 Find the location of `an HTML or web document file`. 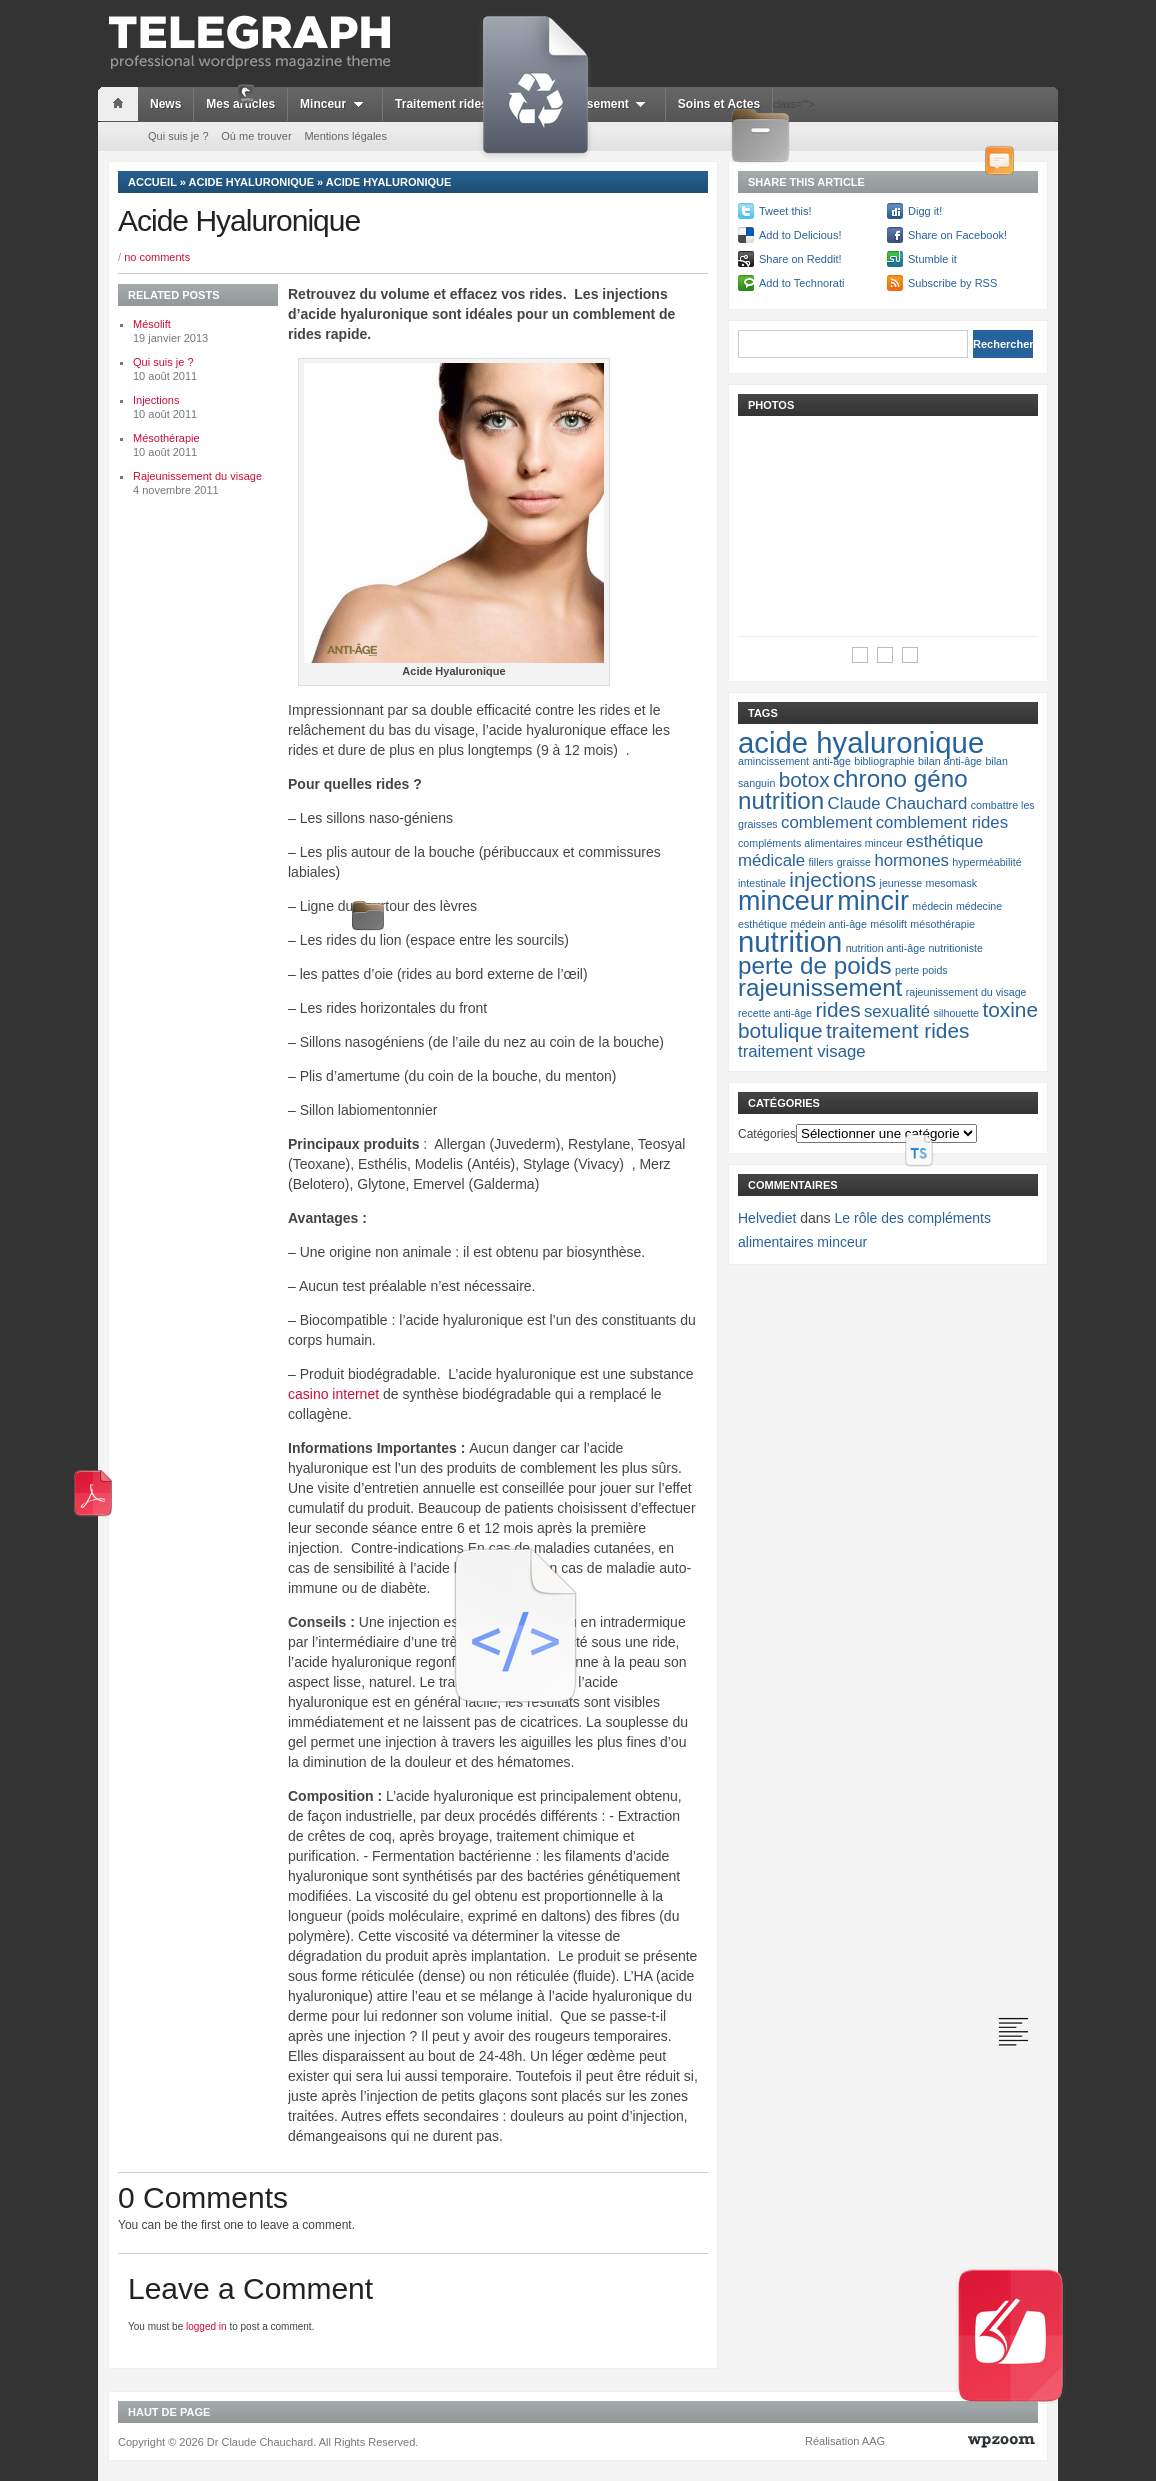

an HTML or web document file is located at coordinates (515, 1625).